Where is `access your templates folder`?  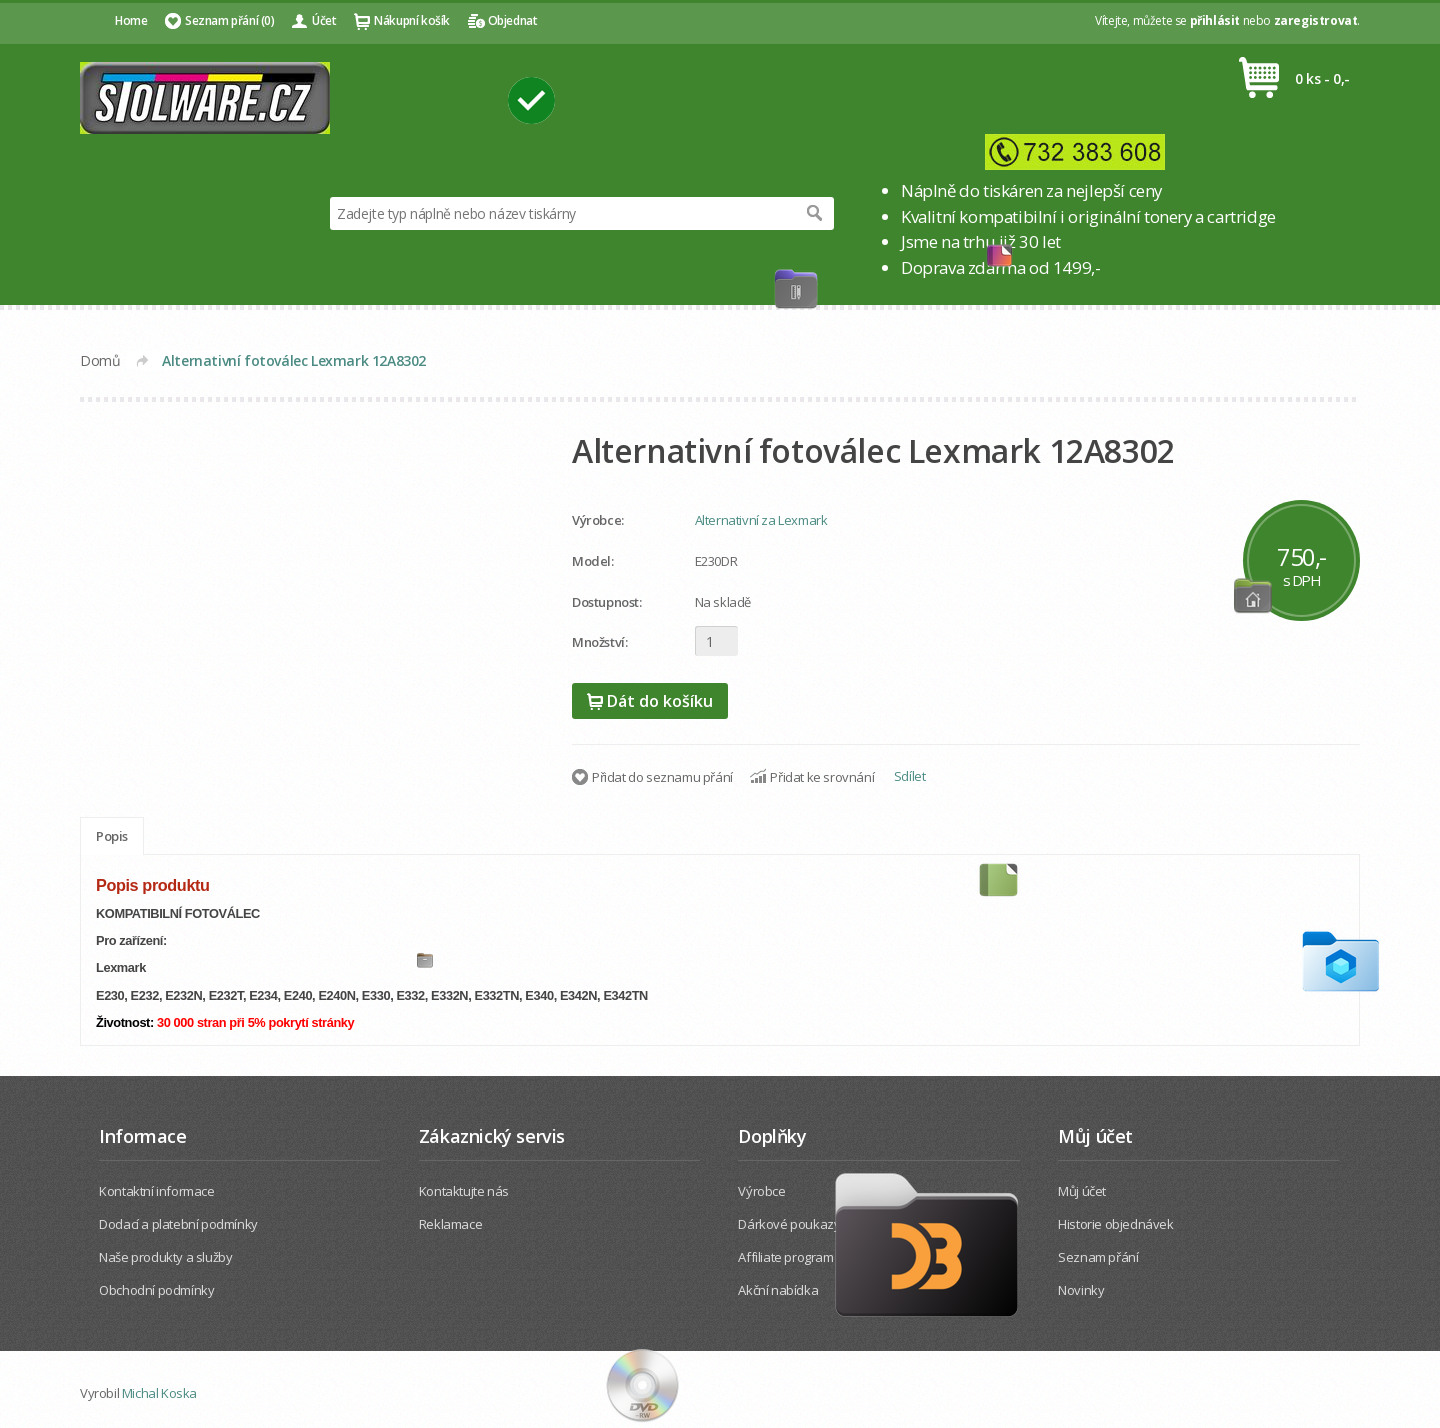 access your templates folder is located at coordinates (796, 289).